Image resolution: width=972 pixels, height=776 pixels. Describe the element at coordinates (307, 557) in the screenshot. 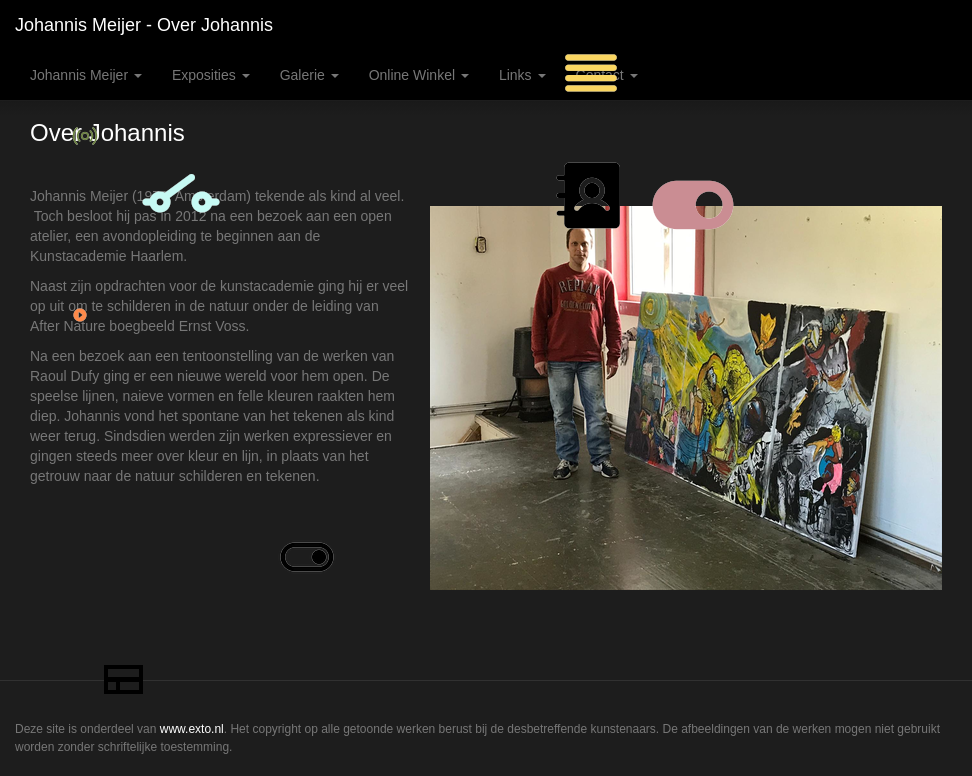

I see `toggle switch in the on/enabled state` at that location.